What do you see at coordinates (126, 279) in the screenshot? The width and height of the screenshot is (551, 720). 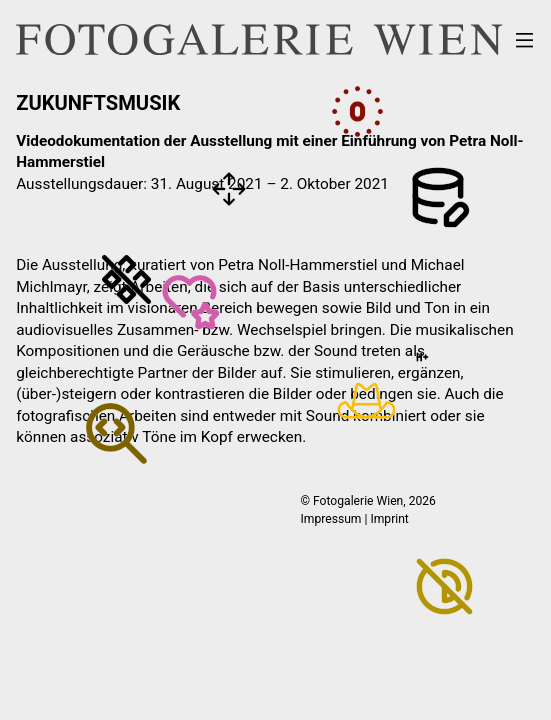 I see `components or modules are currently disabled` at bounding box center [126, 279].